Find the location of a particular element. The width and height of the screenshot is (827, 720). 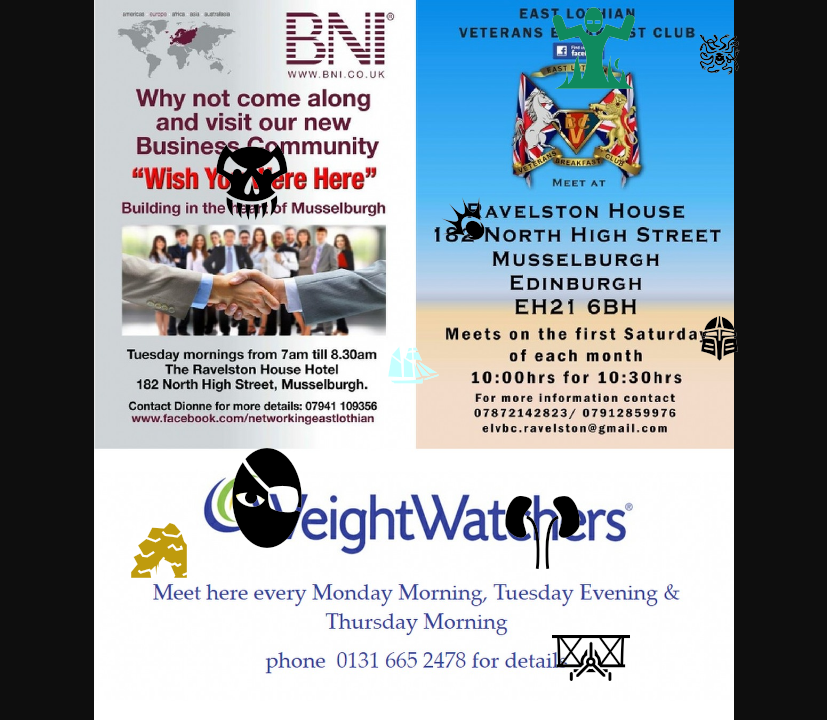

summon or activate ifrit character is located at coordinates (594, 48).